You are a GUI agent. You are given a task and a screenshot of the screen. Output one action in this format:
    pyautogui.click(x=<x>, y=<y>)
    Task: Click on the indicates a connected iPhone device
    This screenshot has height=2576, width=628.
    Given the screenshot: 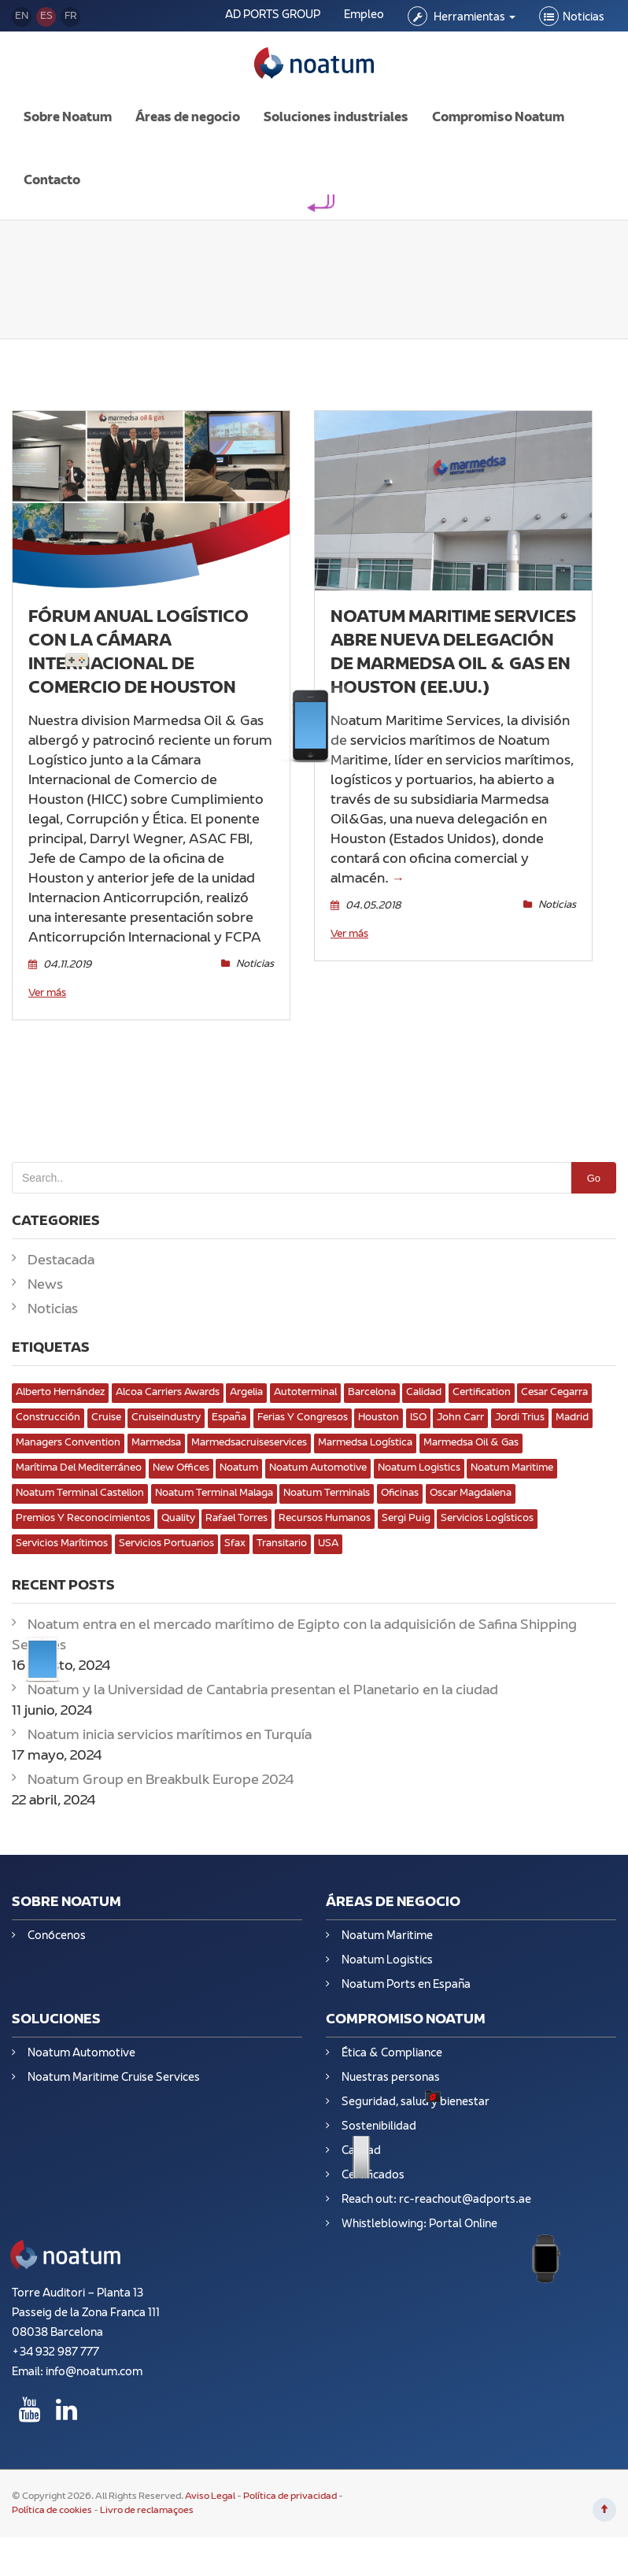 What is the action you would take?
    pyautogui.click(x=310, y=724)
    